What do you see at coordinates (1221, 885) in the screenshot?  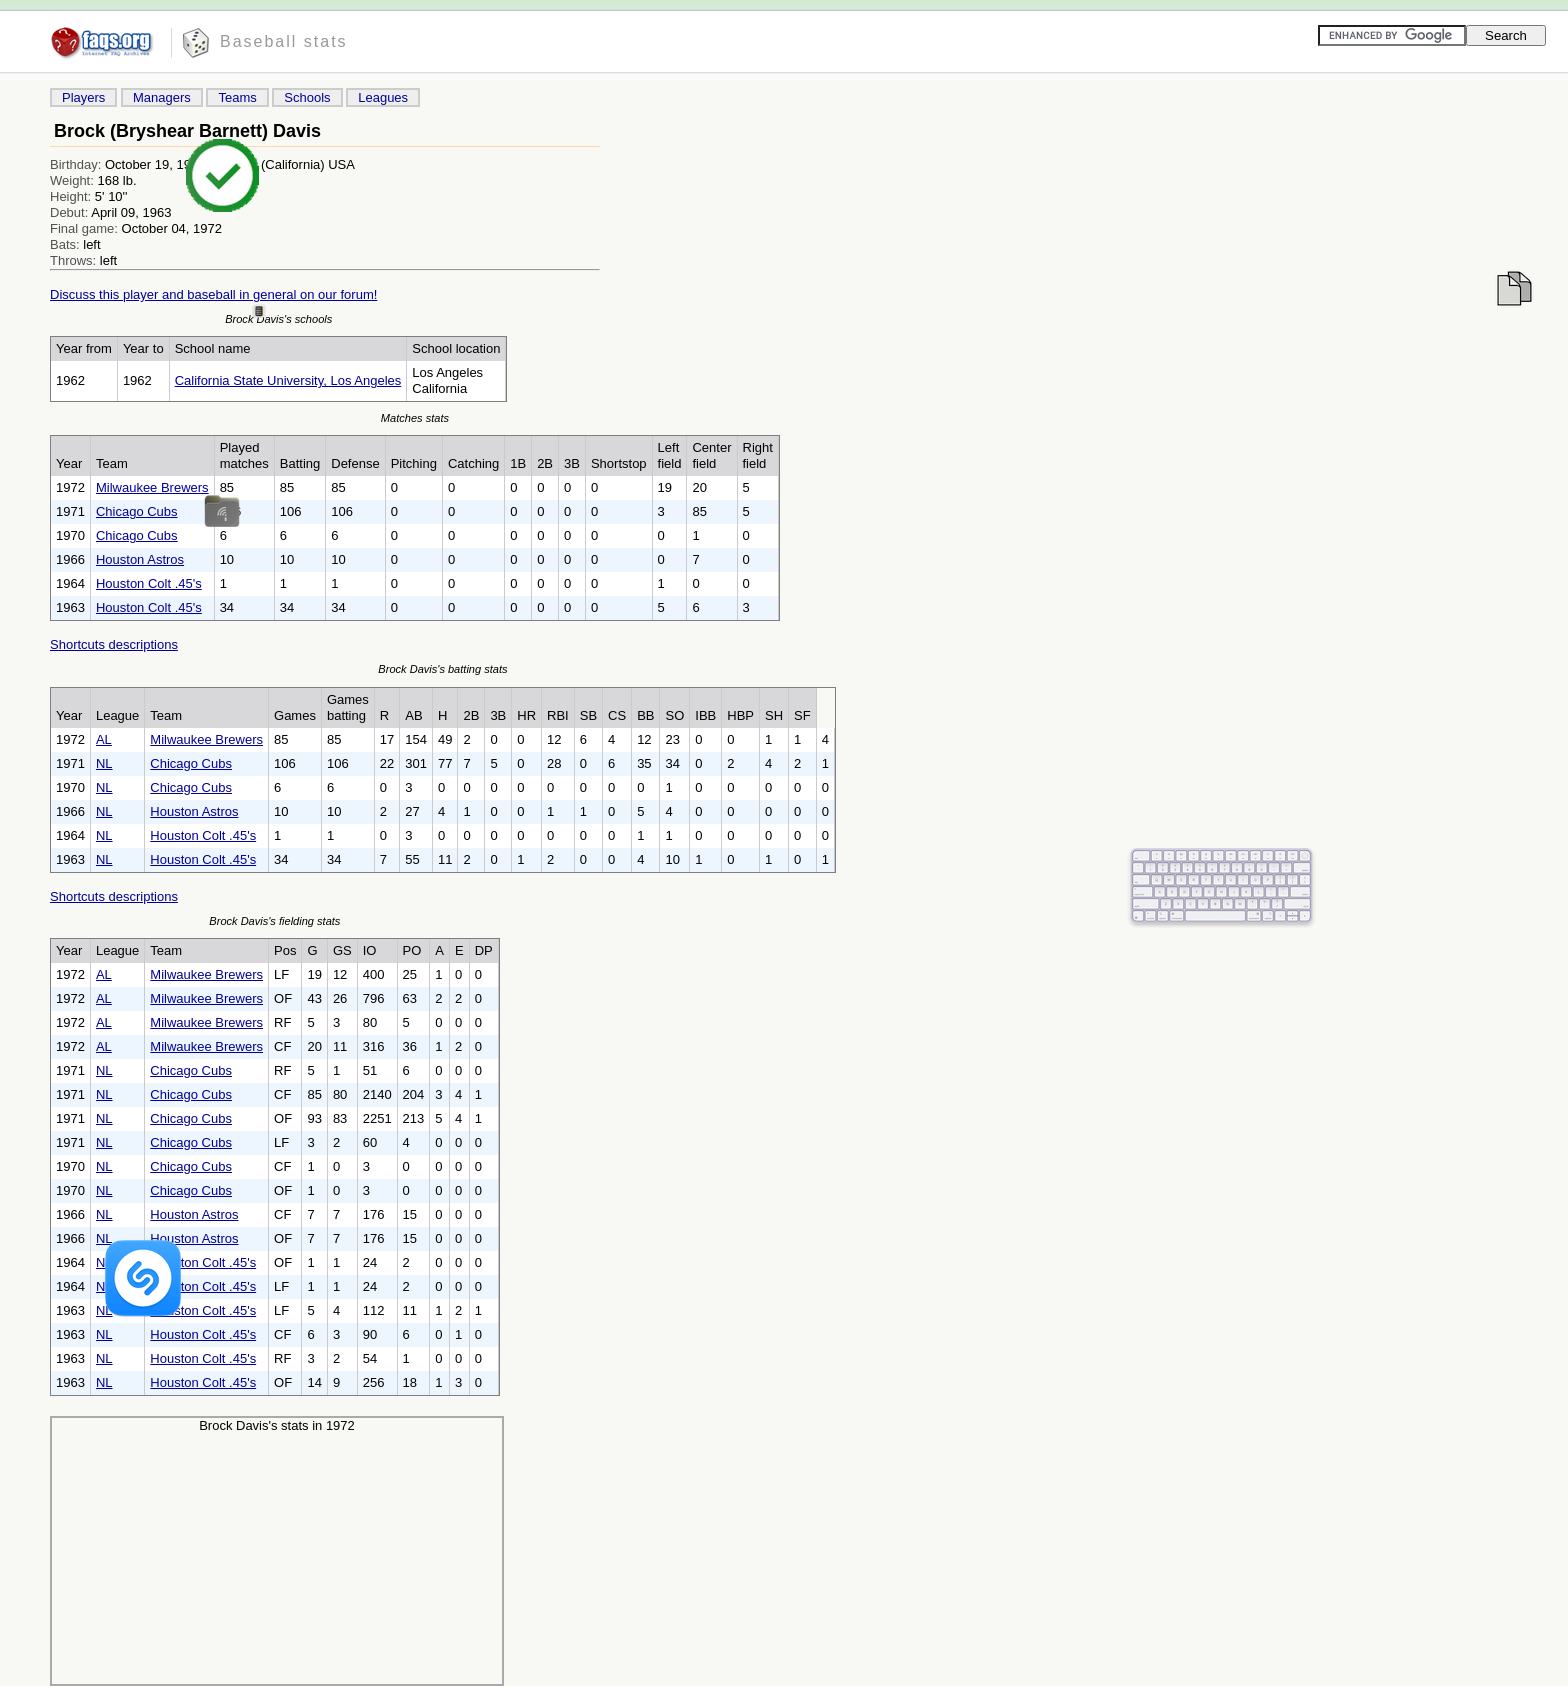 I see `connect a bluetooth keyboard` at bounding box center [1221, 885].